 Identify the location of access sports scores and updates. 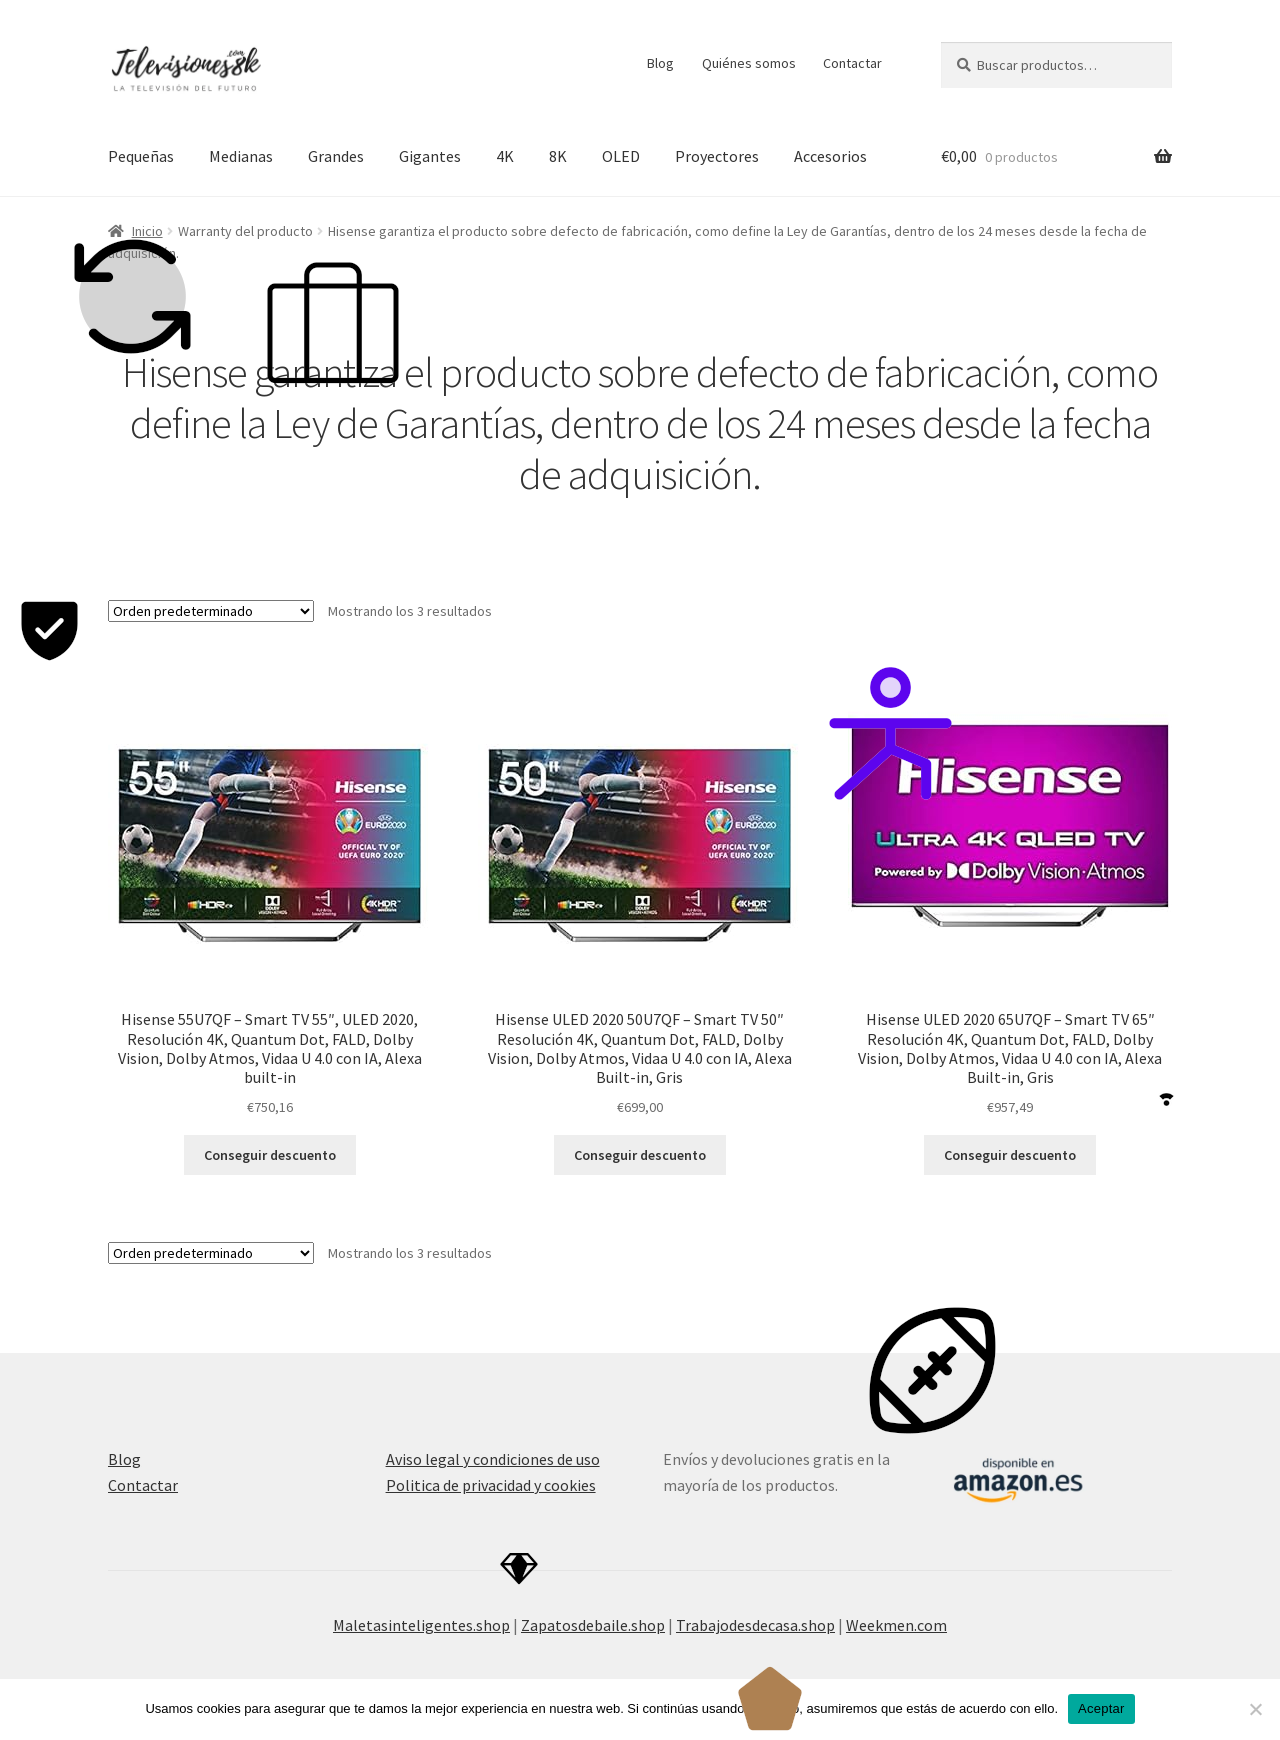
(932, 1370).